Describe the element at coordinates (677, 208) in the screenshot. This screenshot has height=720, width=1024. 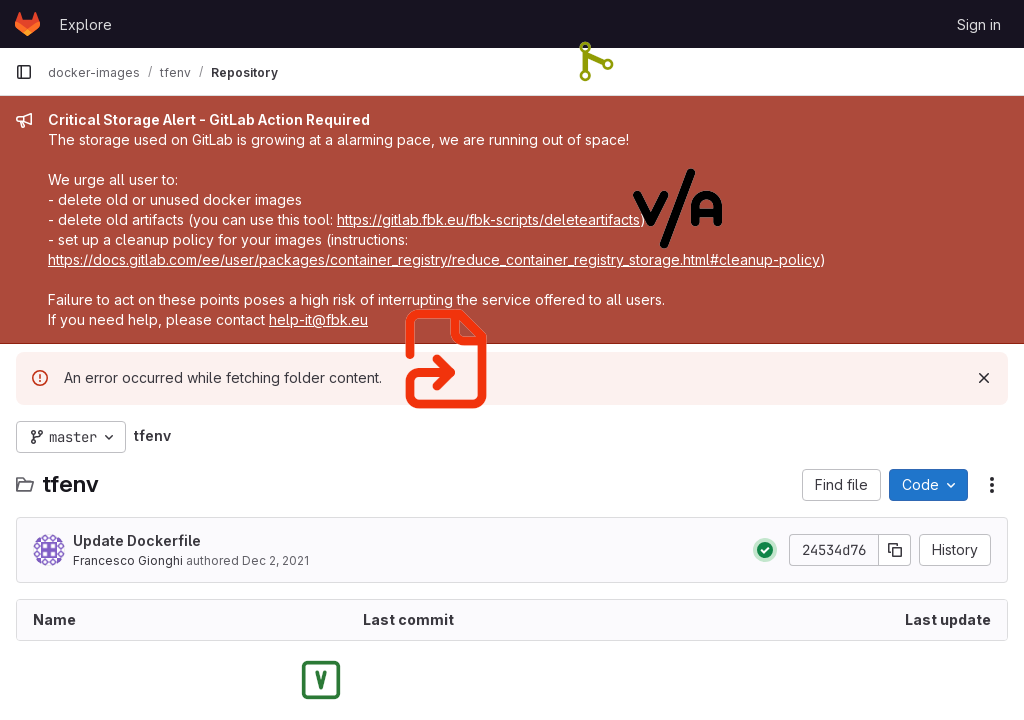
I see `adjust letter spacing in text` at that location.